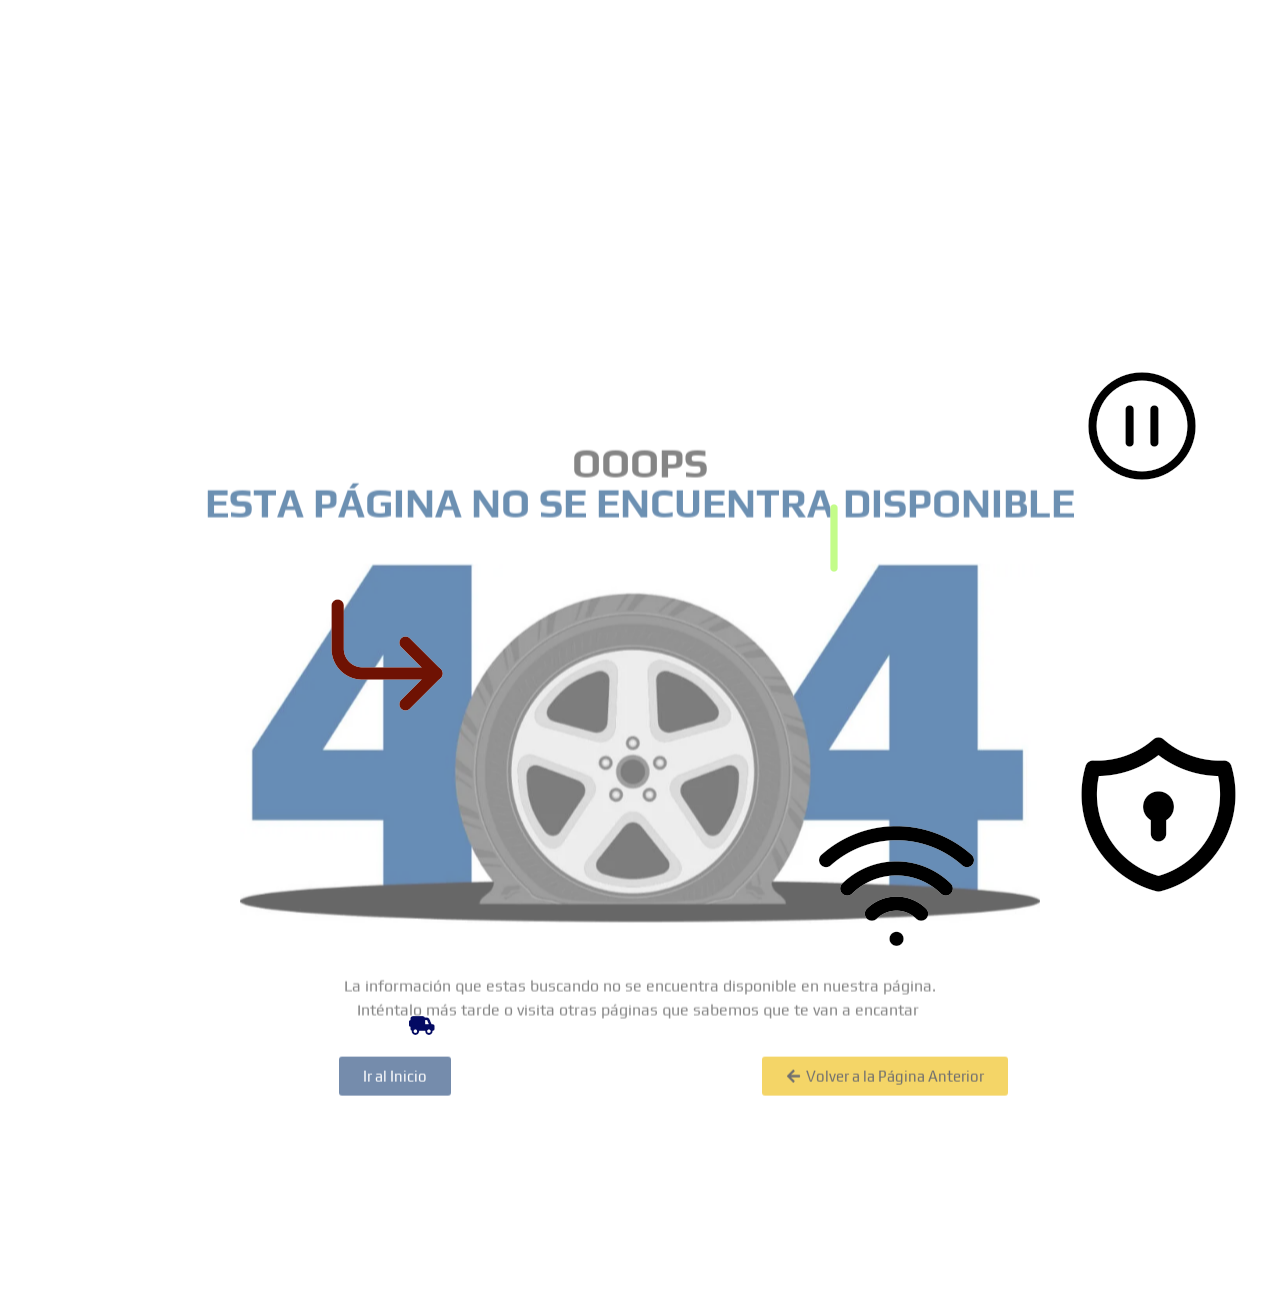 The image size is (1280, 1314). Describe the element at coordinates (1142, 426) in the screenshot. I see `pause media playback` at that location.